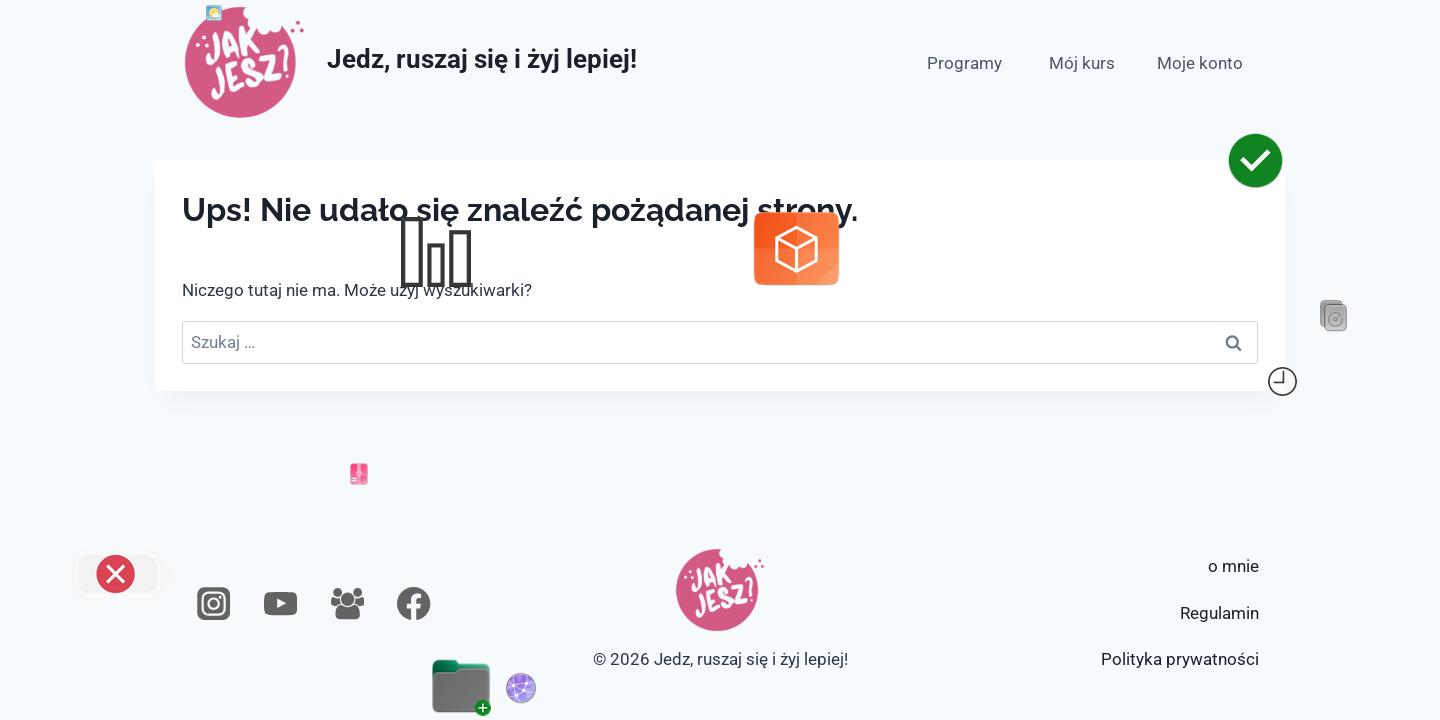  Describe the element at coordinates (1282, 381) in the screenshot. I see `view slideshow or presentation mode` at that location.